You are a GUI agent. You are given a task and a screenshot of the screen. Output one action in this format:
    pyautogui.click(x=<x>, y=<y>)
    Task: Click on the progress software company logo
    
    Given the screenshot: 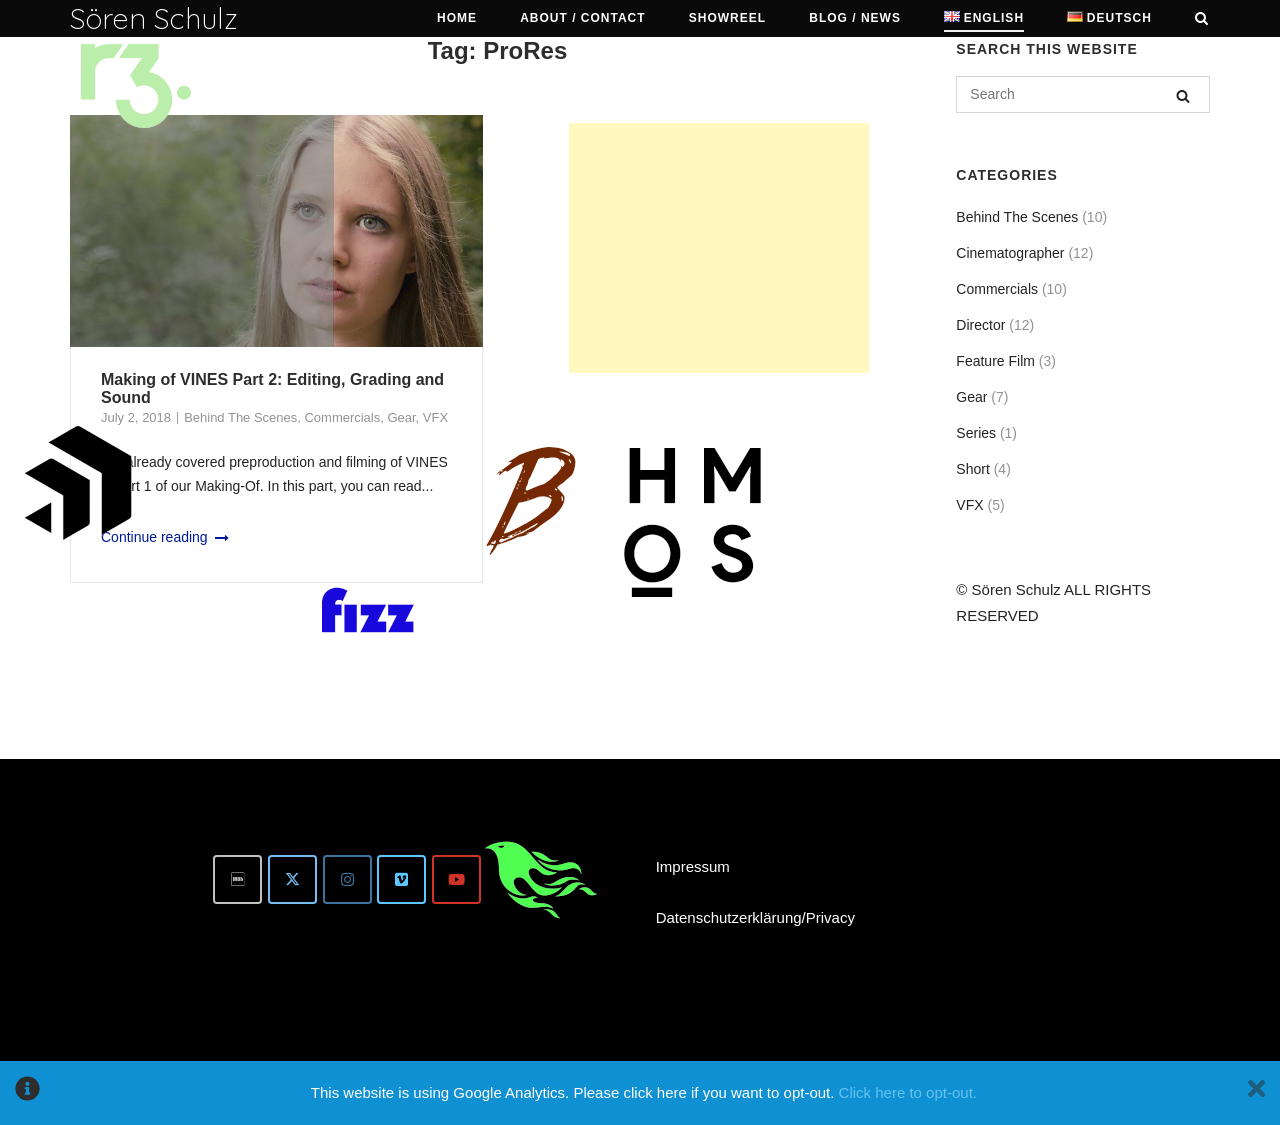 What is the action you would take?
    pyautogui.click(x=78, y=483)
    